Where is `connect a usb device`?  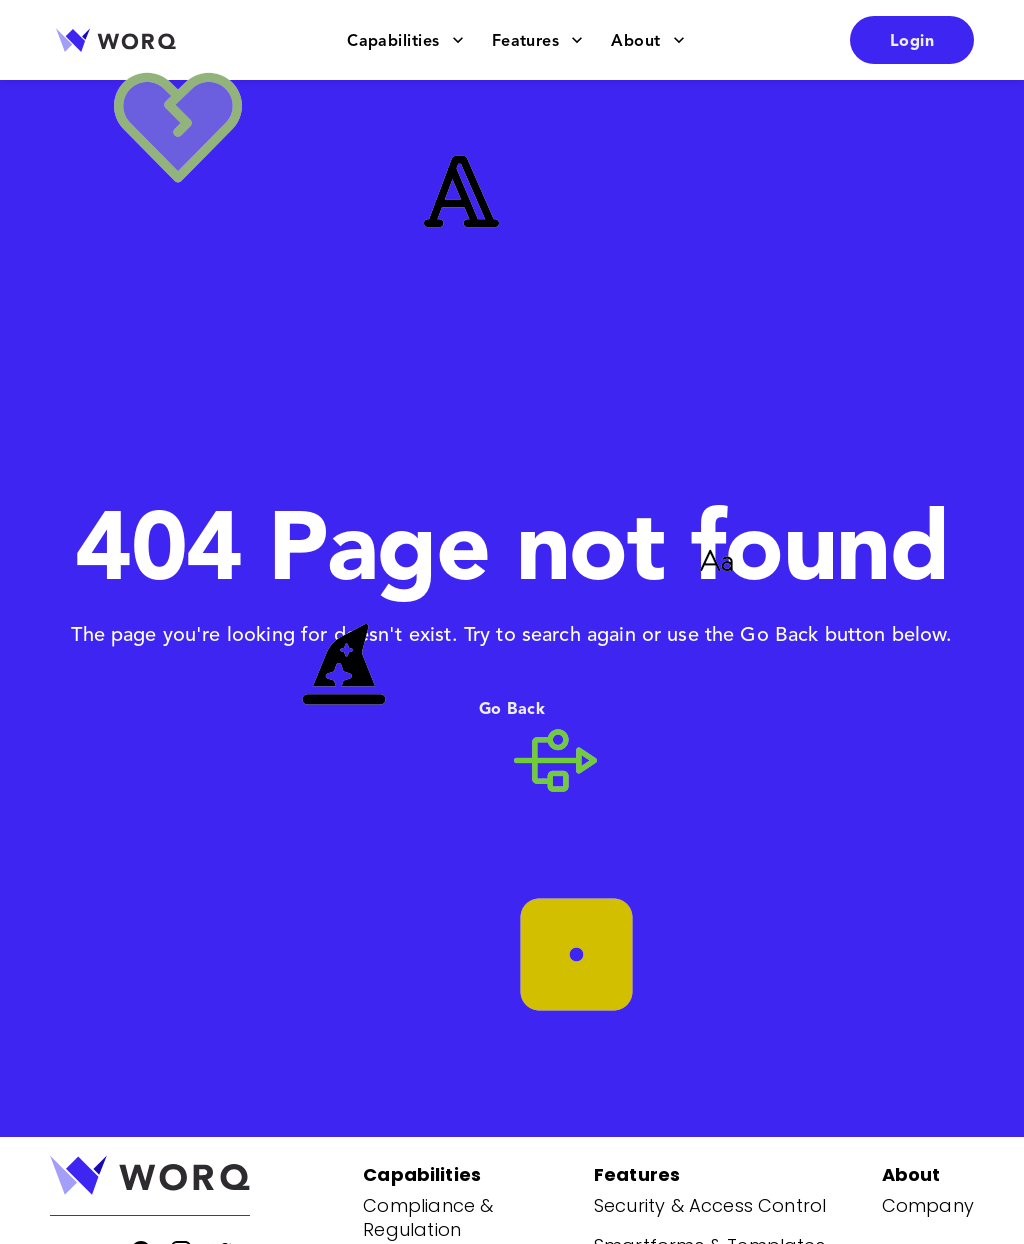
connect a usb device is located at coordinates (555, 760).